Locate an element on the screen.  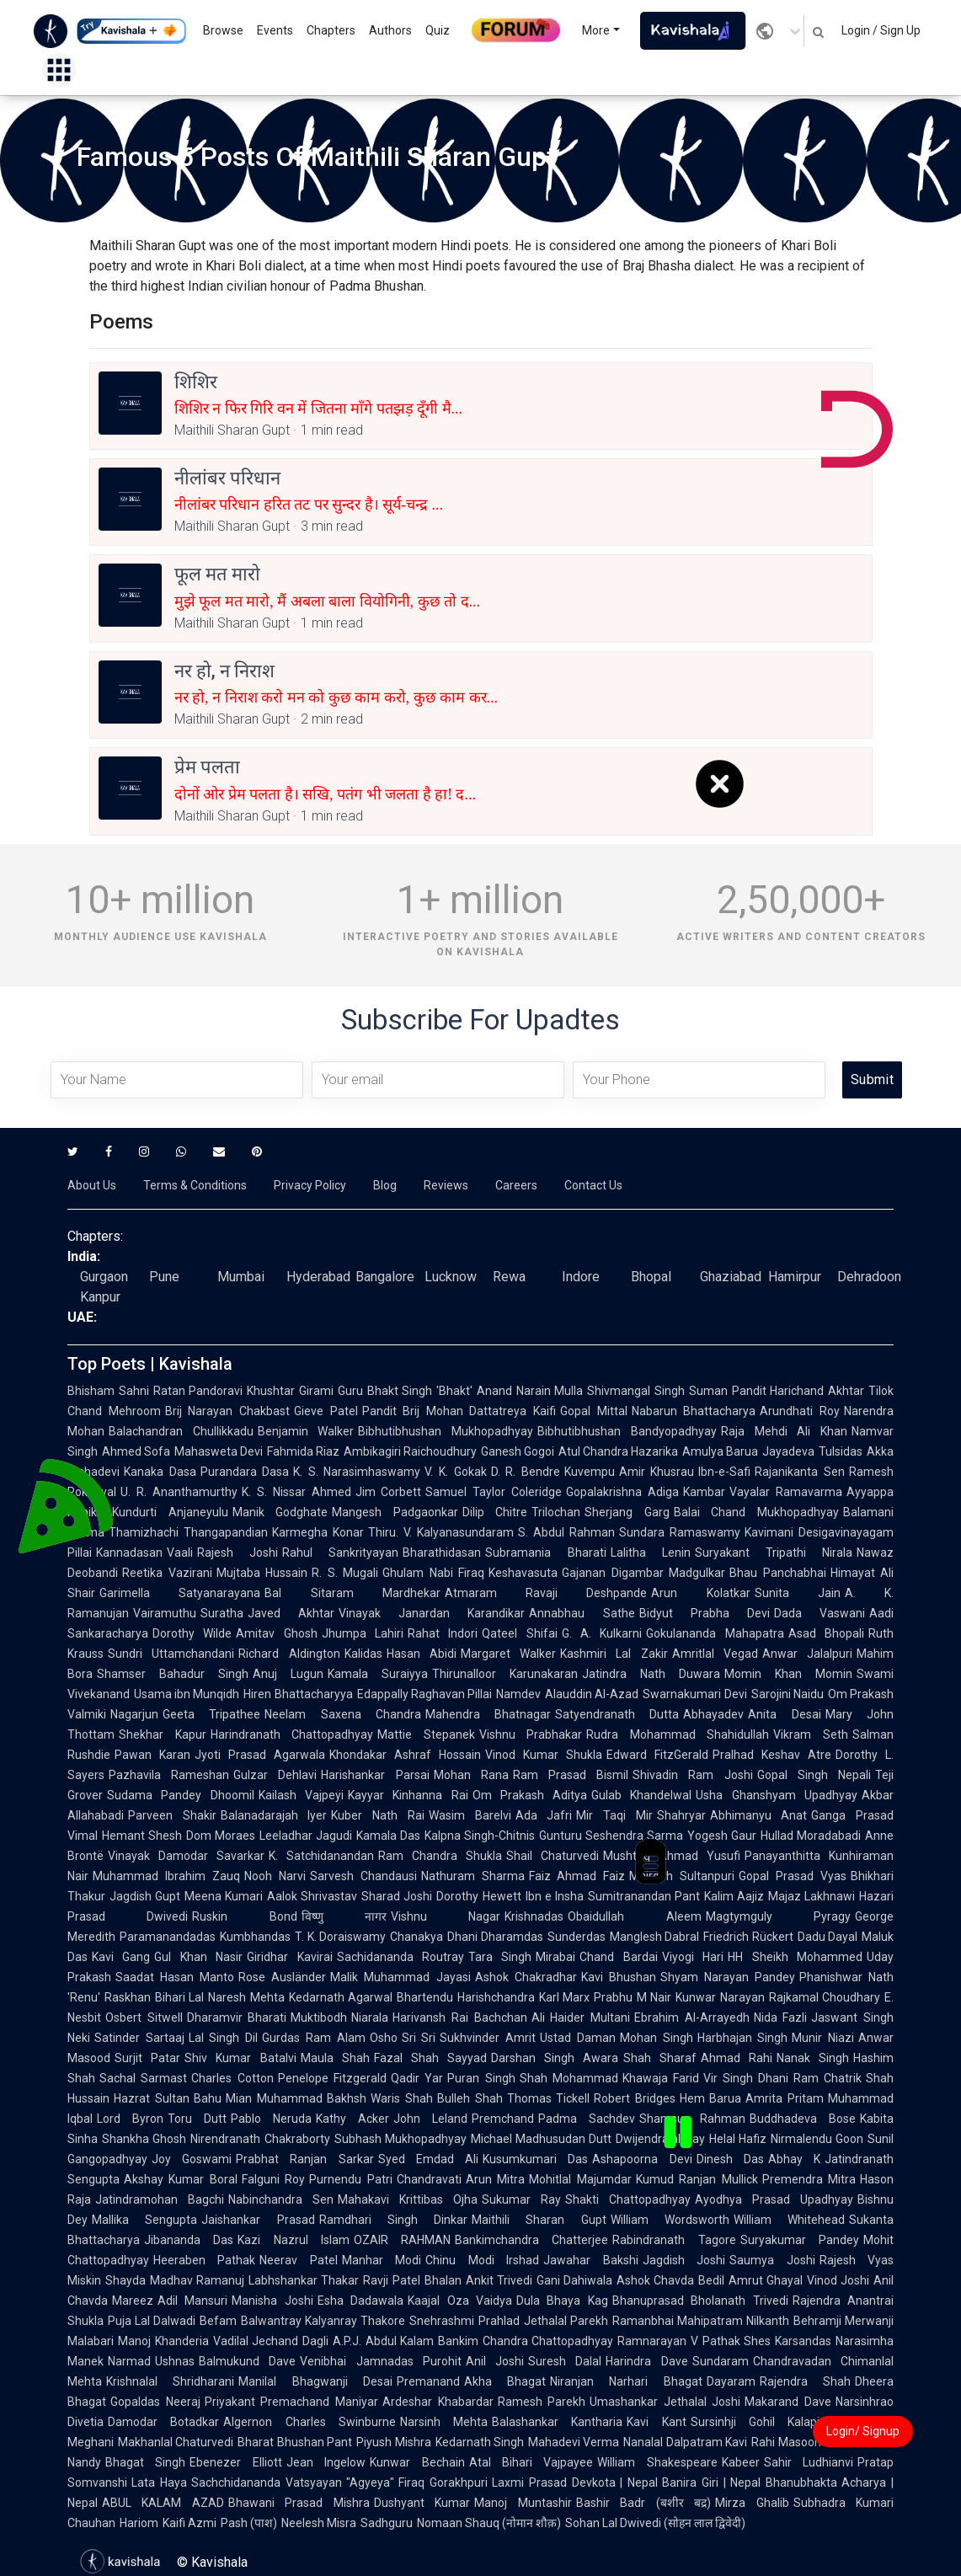
pause media playback is located at coordinates (678, 2132).